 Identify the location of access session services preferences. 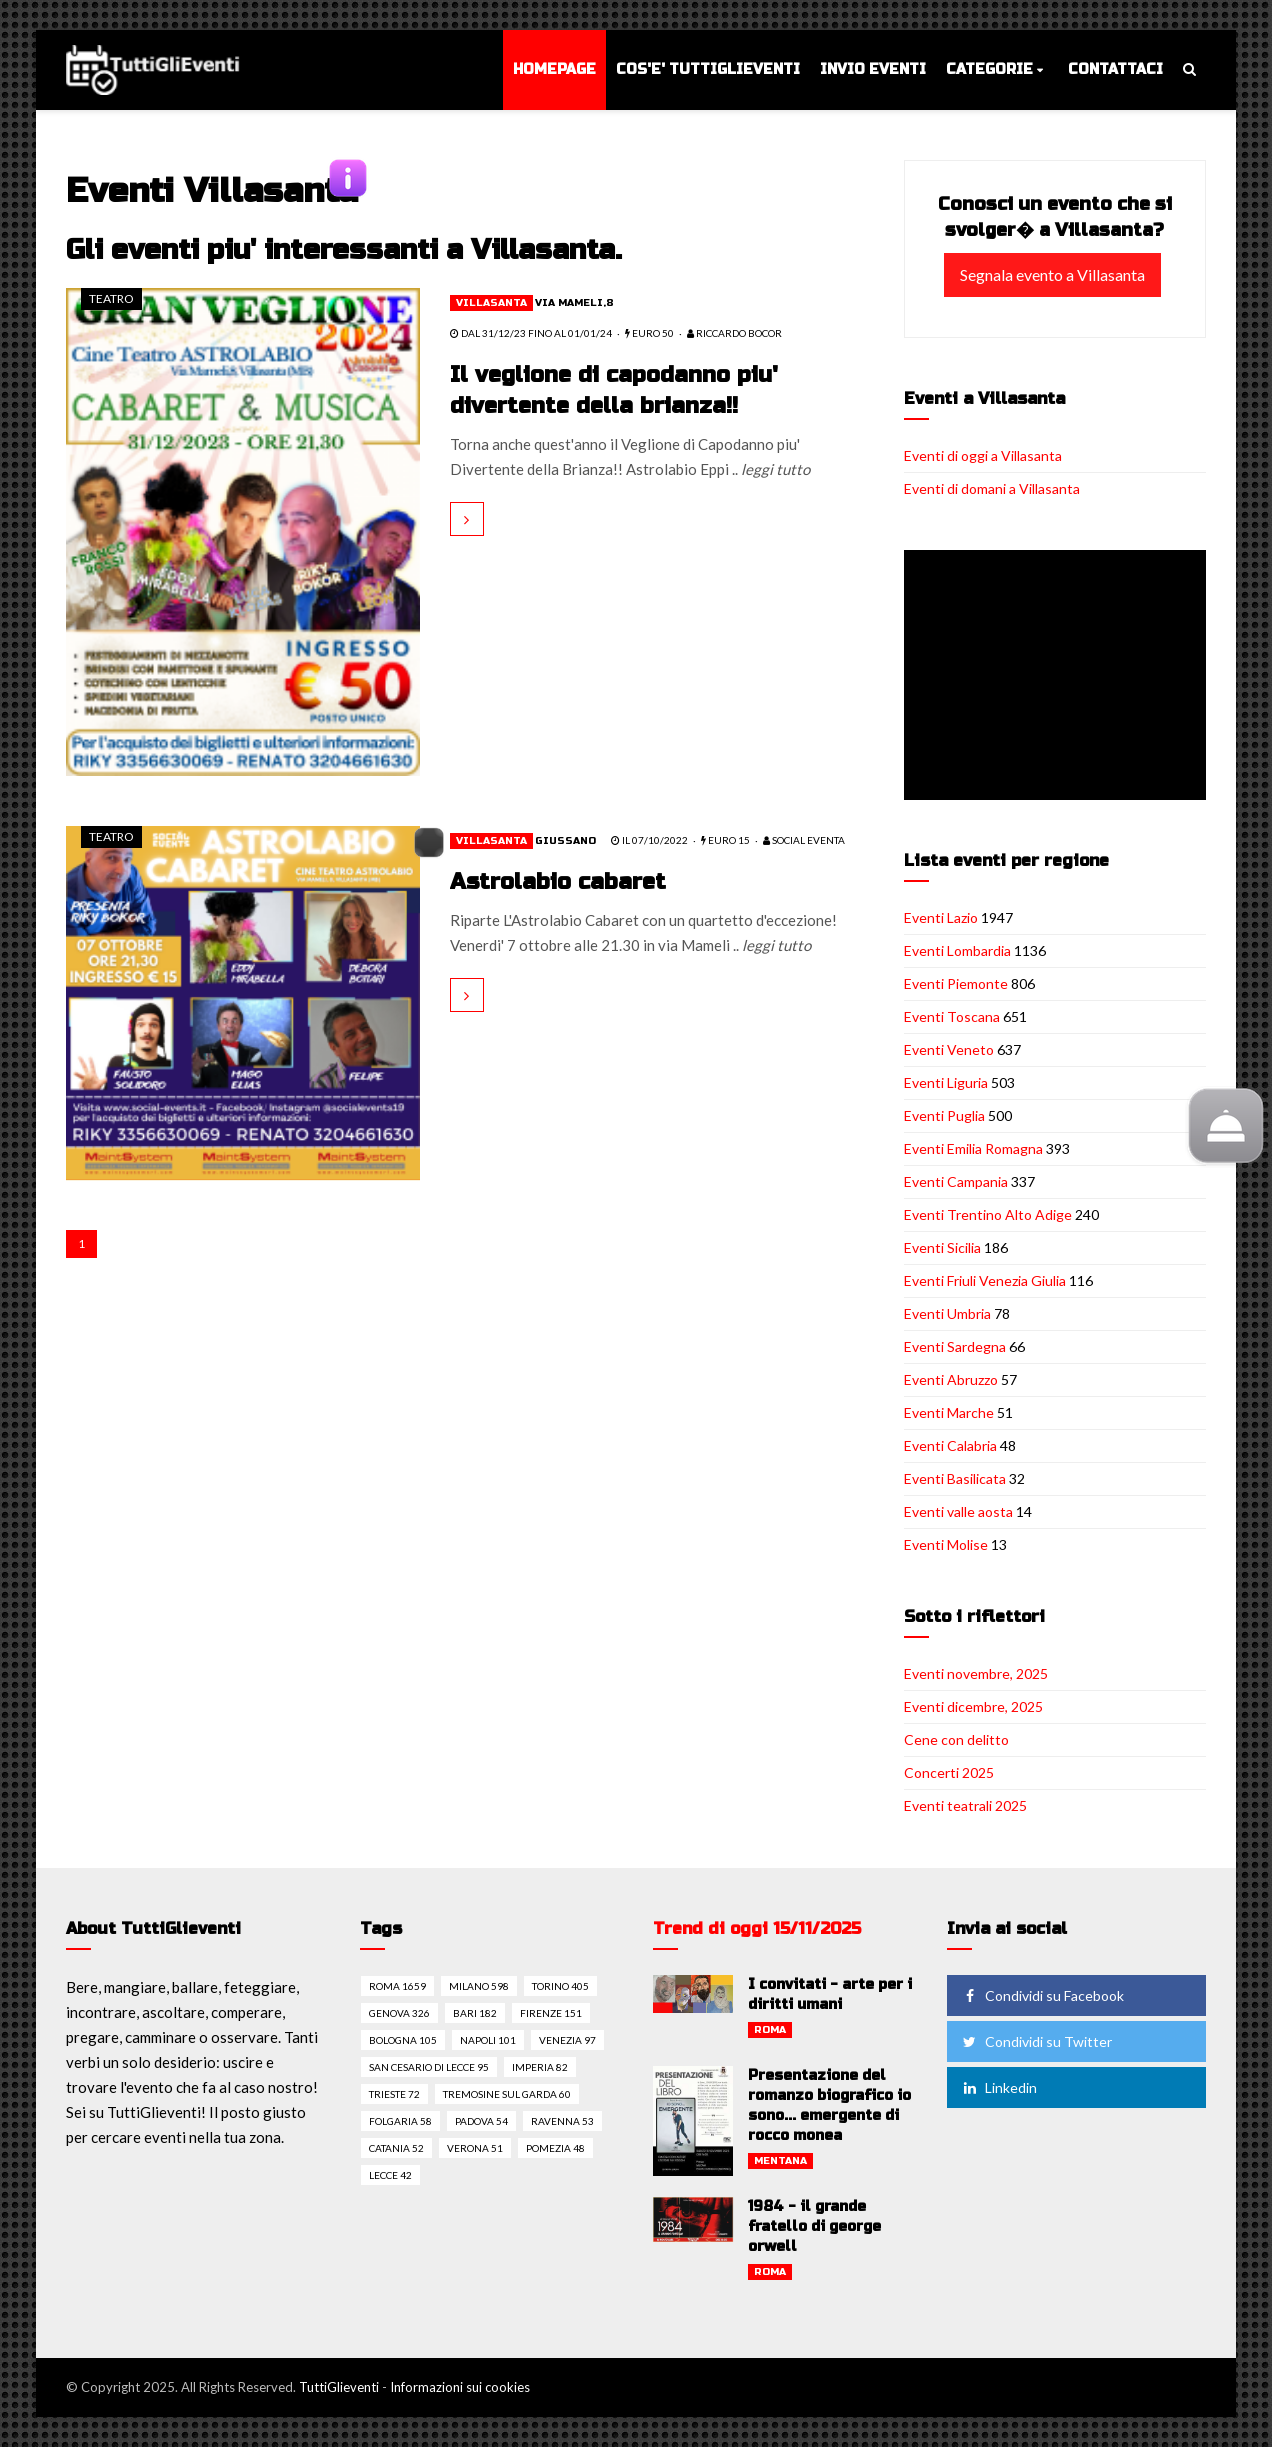
(1226, 1127).